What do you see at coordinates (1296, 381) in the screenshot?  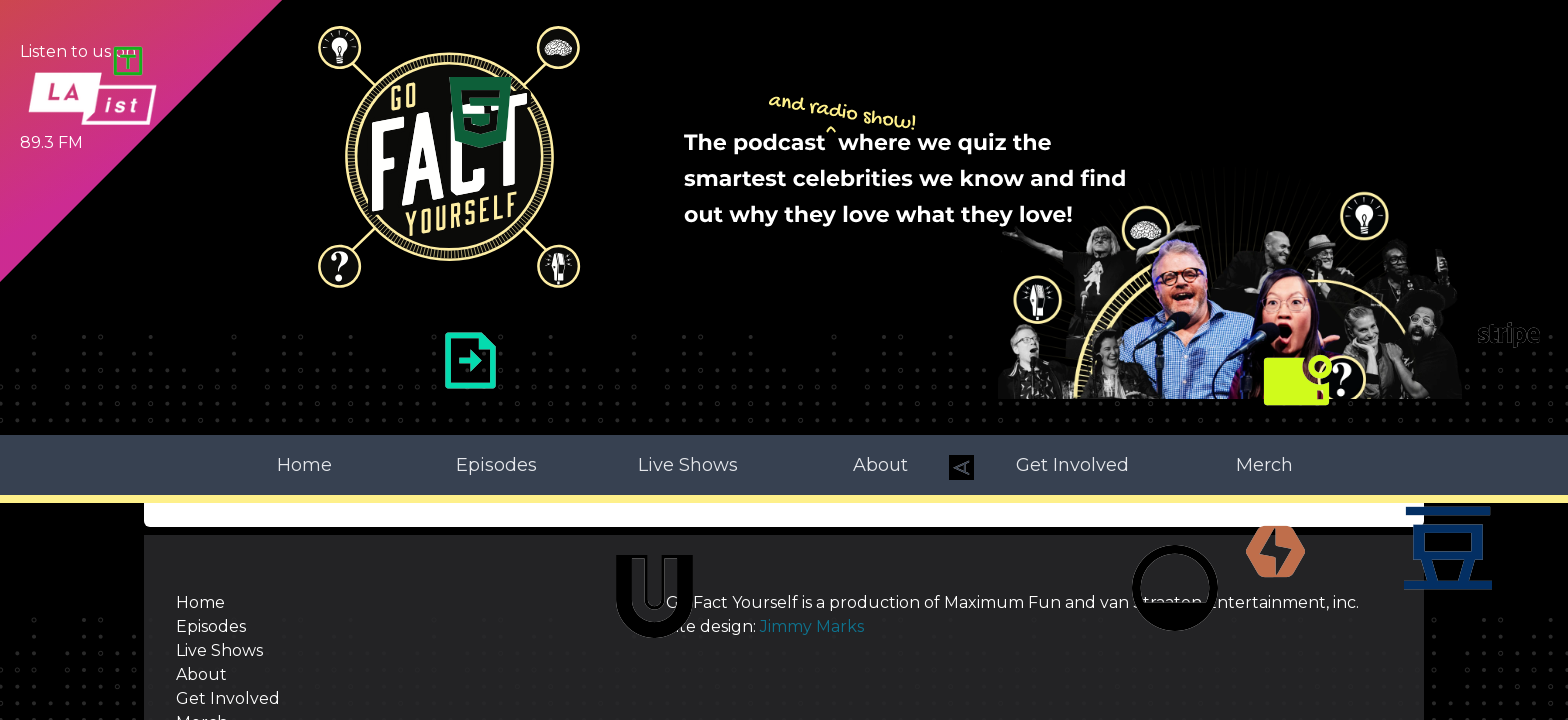 I see `access phone camera` at bounding box center [1296, 381].